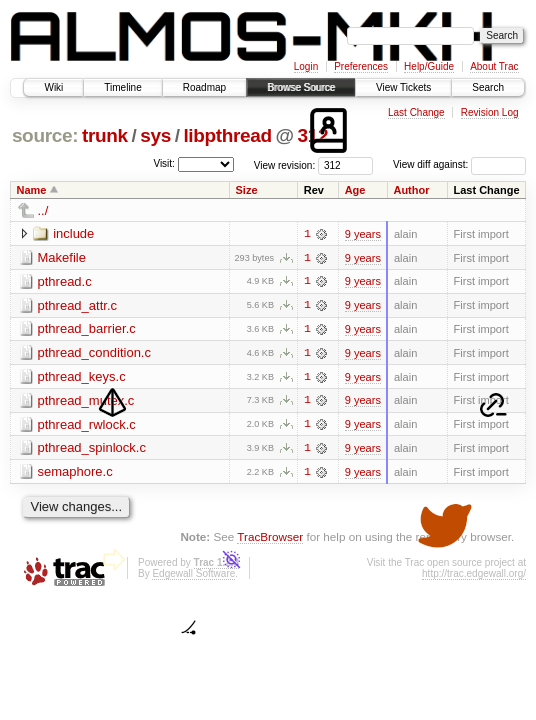 The image size is (536, 720). Describe the element at coordinates (188, 627) in the screenshot. I see `adjust ease-in animation curve` at that location.